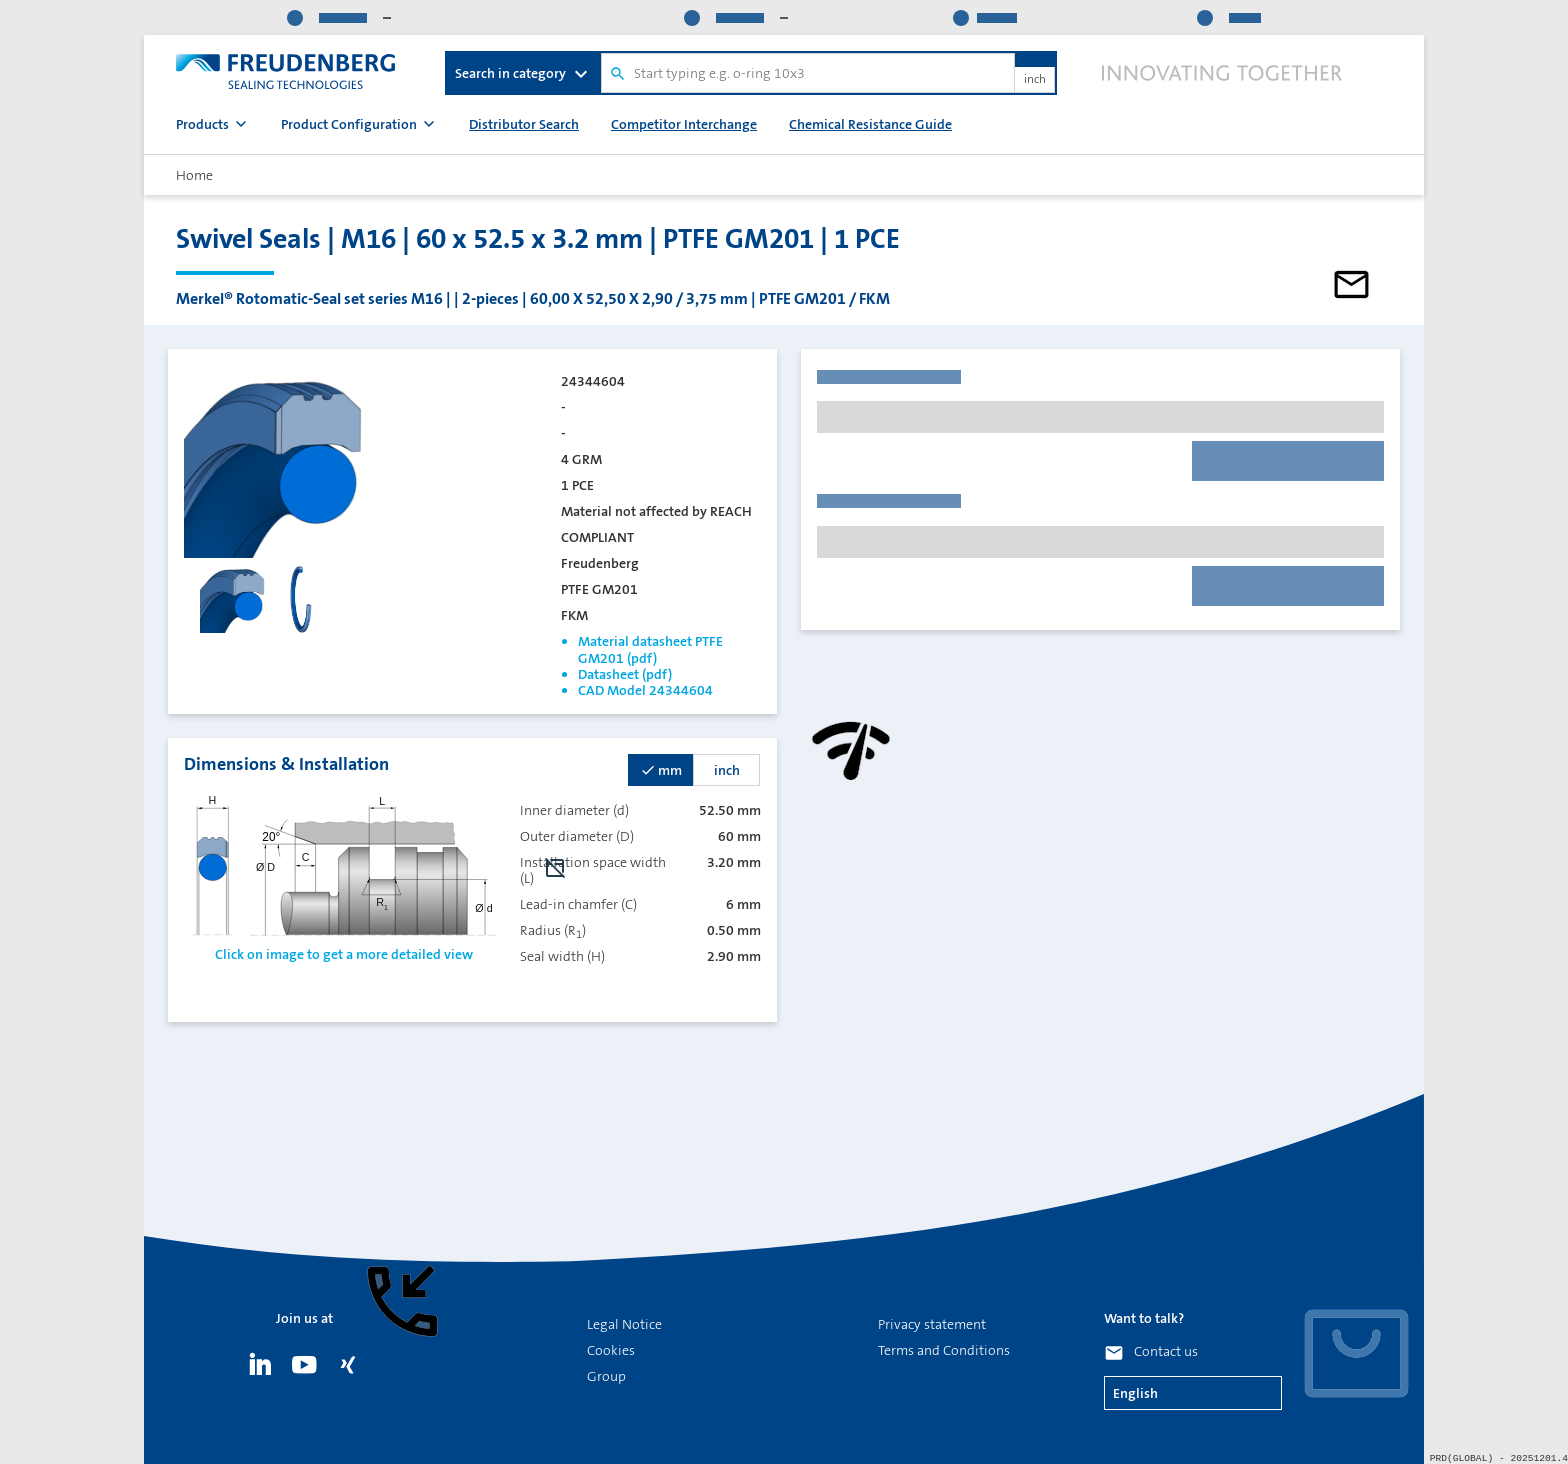  I want to click on check network connection status, so click(851, 750).